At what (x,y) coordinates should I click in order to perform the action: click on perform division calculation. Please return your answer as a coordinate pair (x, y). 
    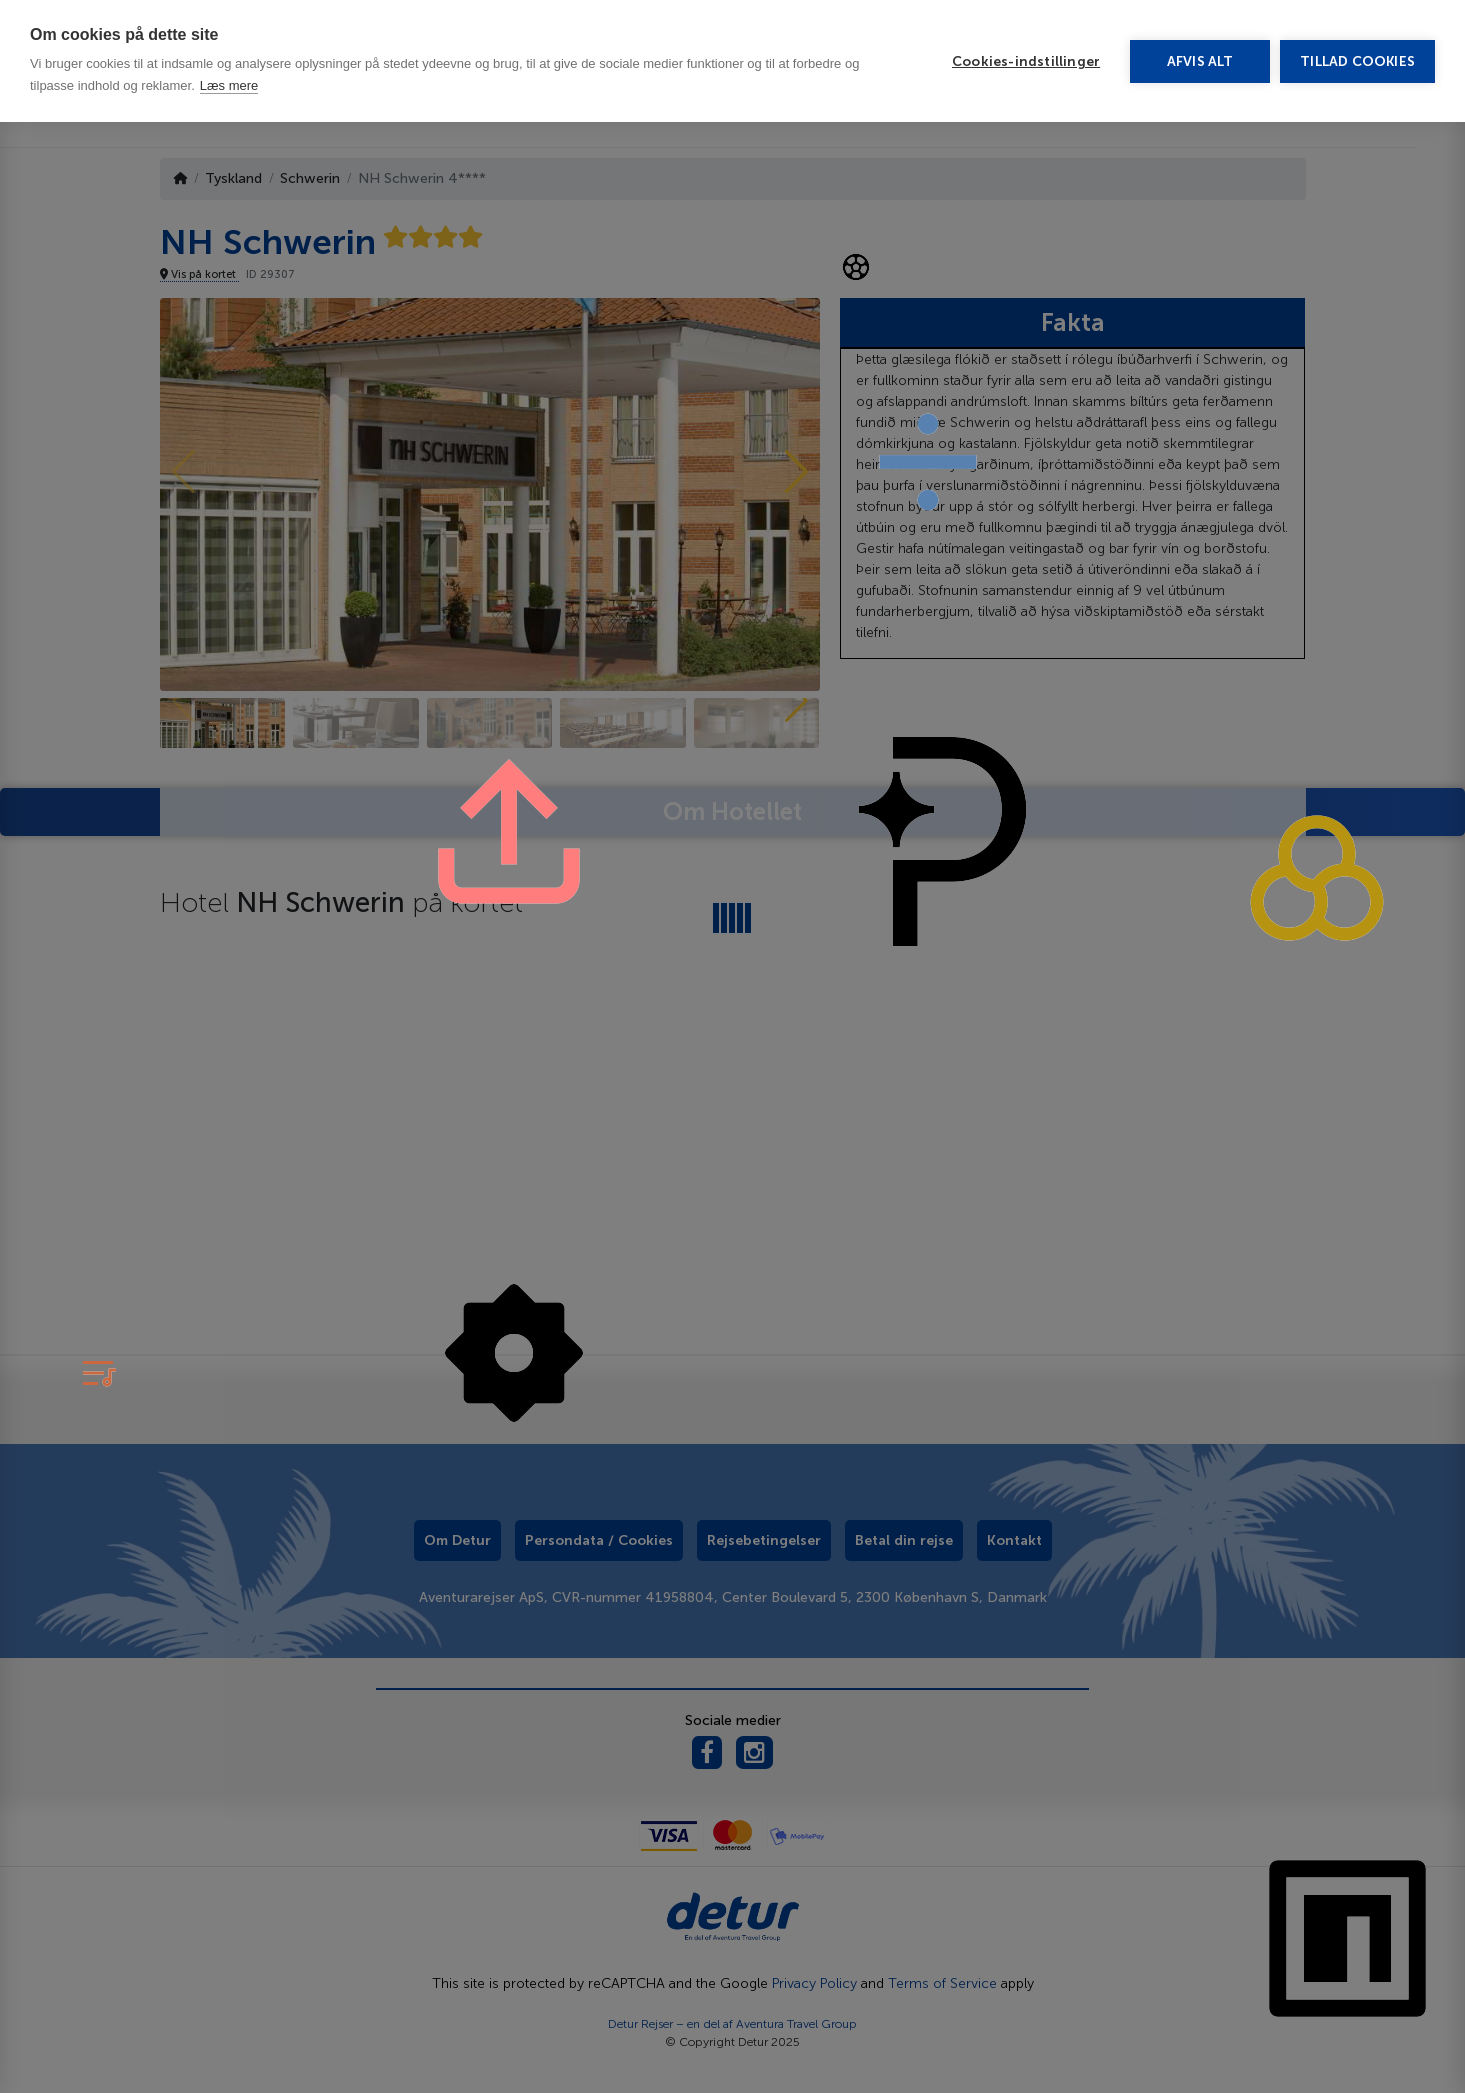
    Looking at the image, I should click on (928, 462).